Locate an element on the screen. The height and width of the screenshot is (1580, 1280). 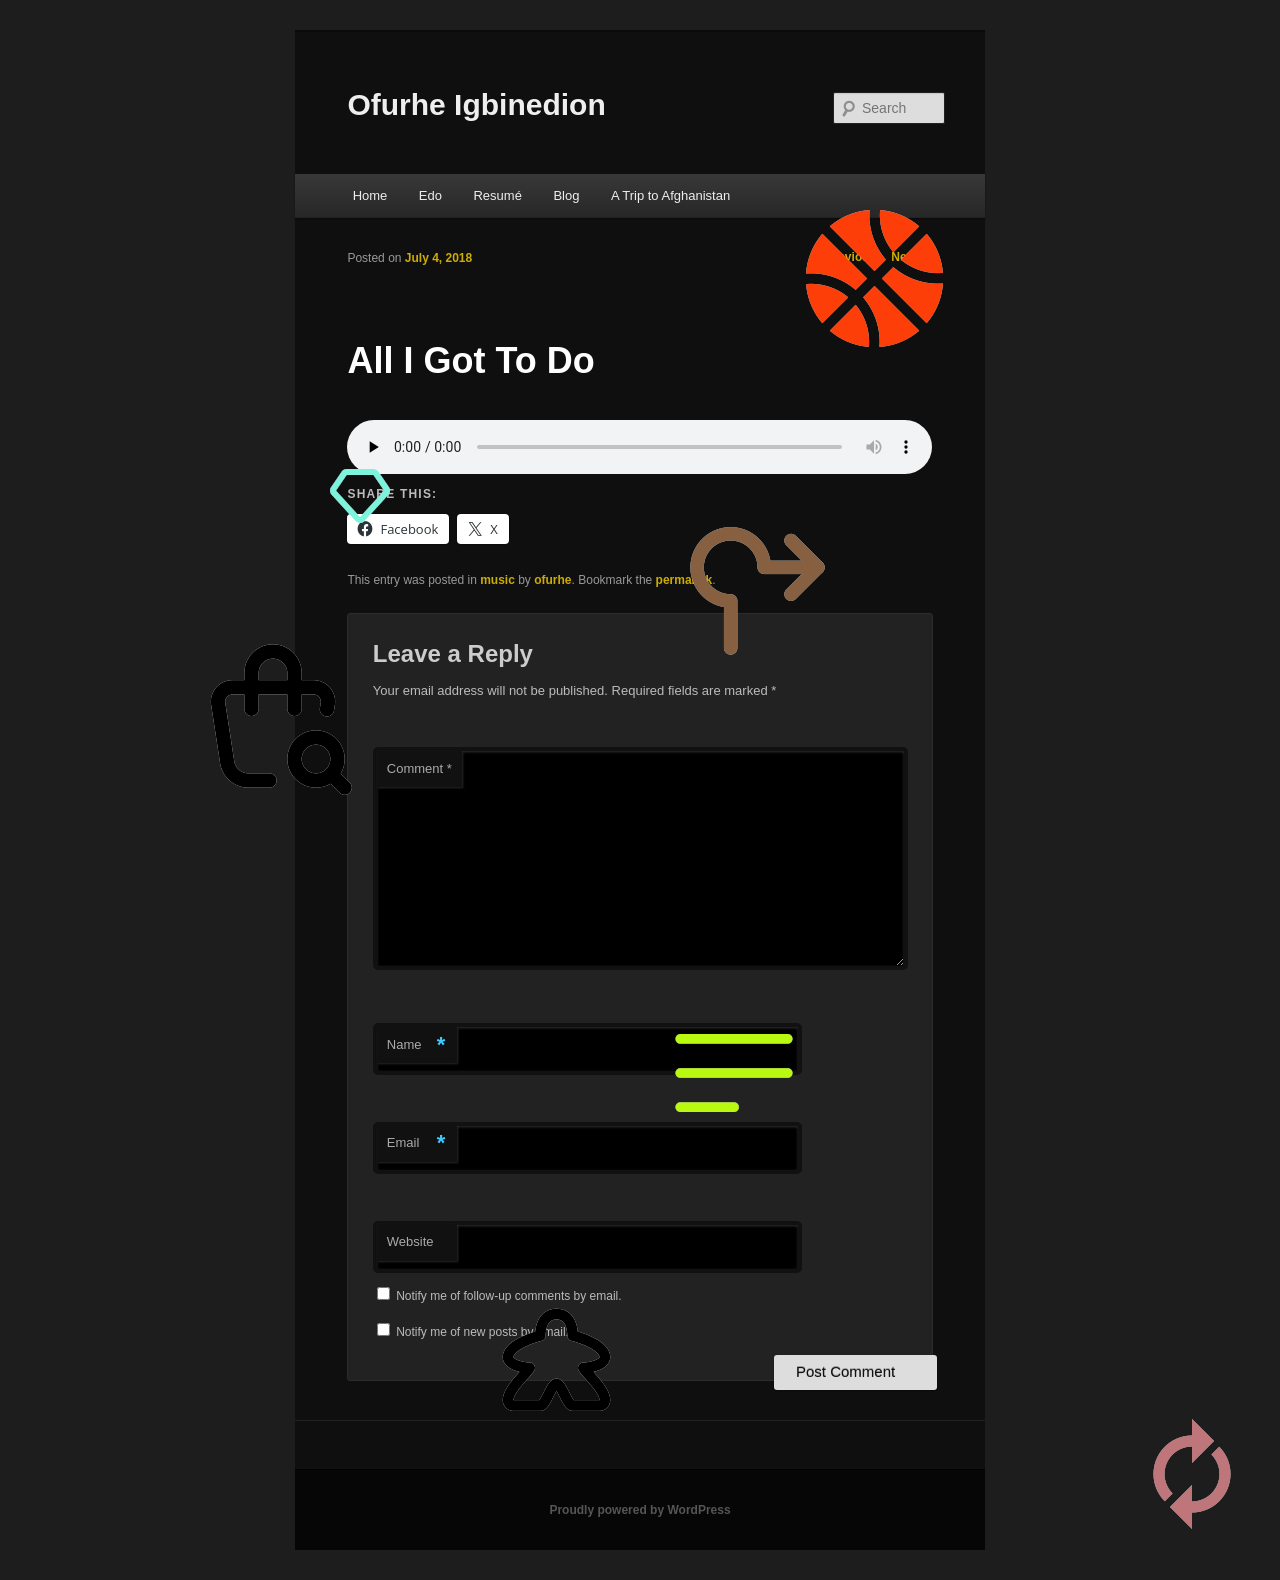
access board game or tabletop gaming features is located at coordinates (556, 1362).